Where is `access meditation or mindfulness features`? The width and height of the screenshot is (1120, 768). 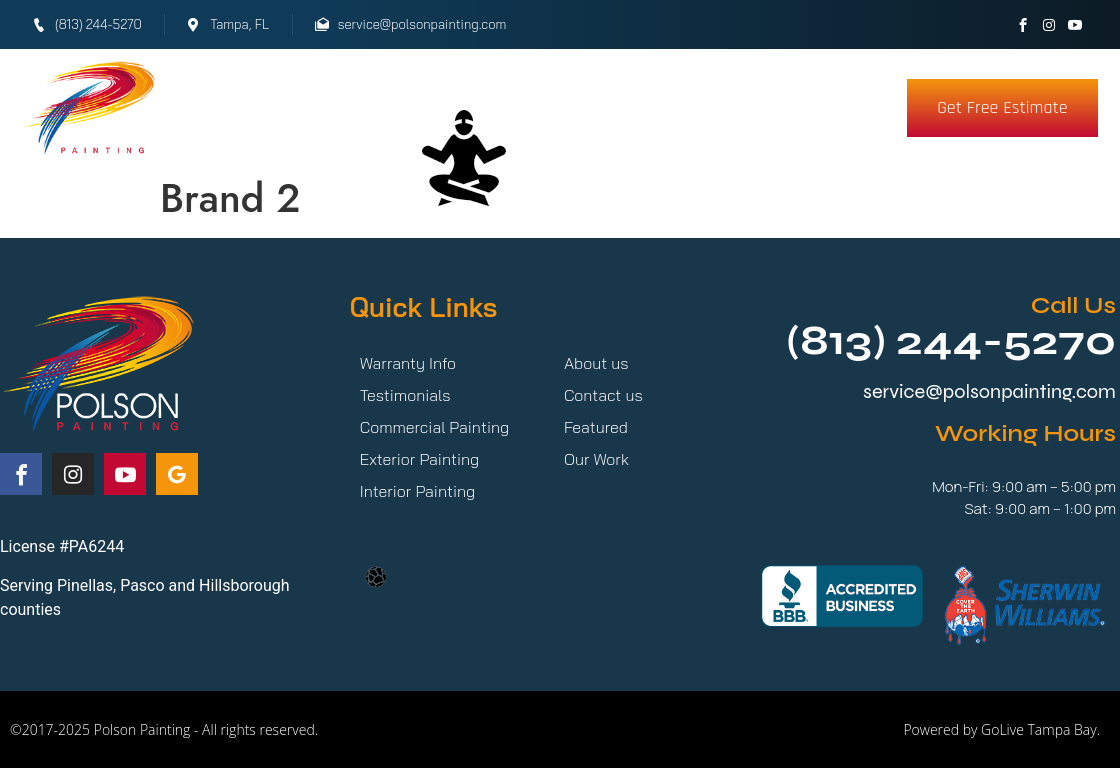 access meditation or mindfulness features is located at coordinates (462, 158).